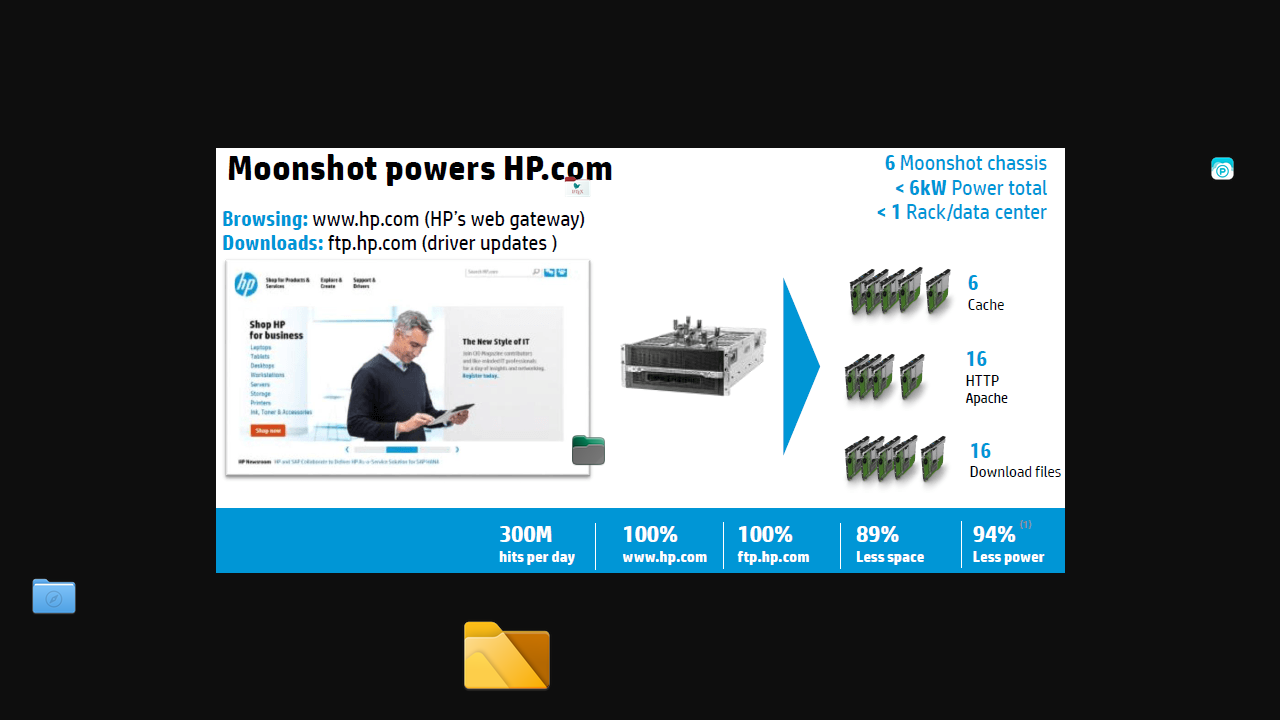  Describe the element at coordinates (588, 449) in the screenshot. I see `drop files here to move them into this folder` at that location.